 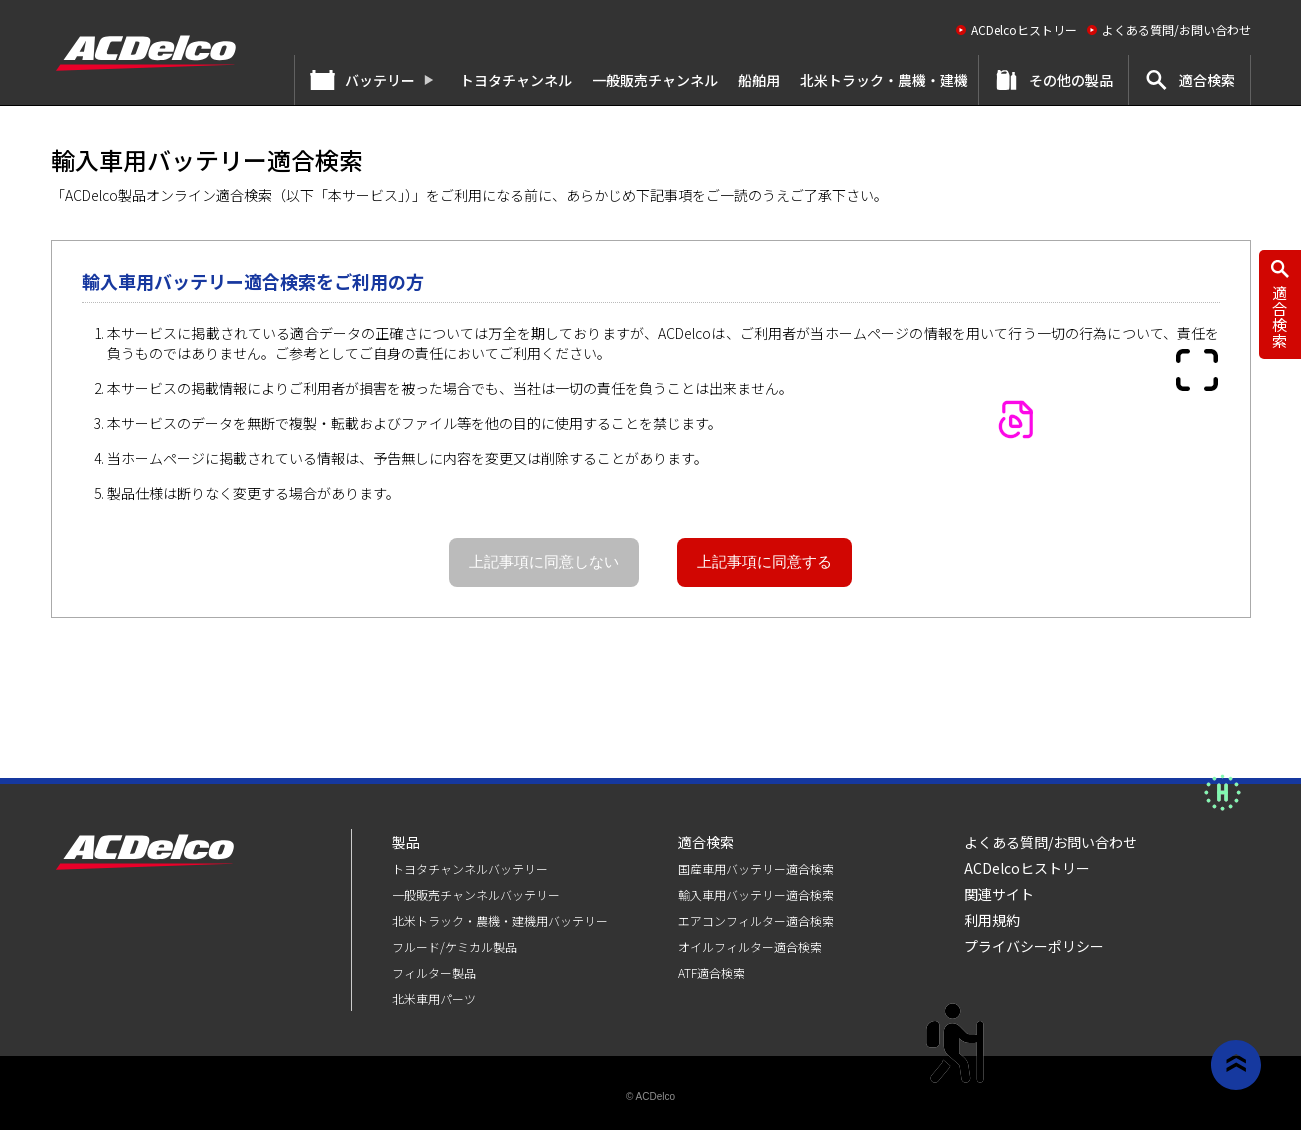 What do you see at coordinates (1197, 370) in the screenshot?
I see `crop or resize an image` at bounding box center [1197, 370].